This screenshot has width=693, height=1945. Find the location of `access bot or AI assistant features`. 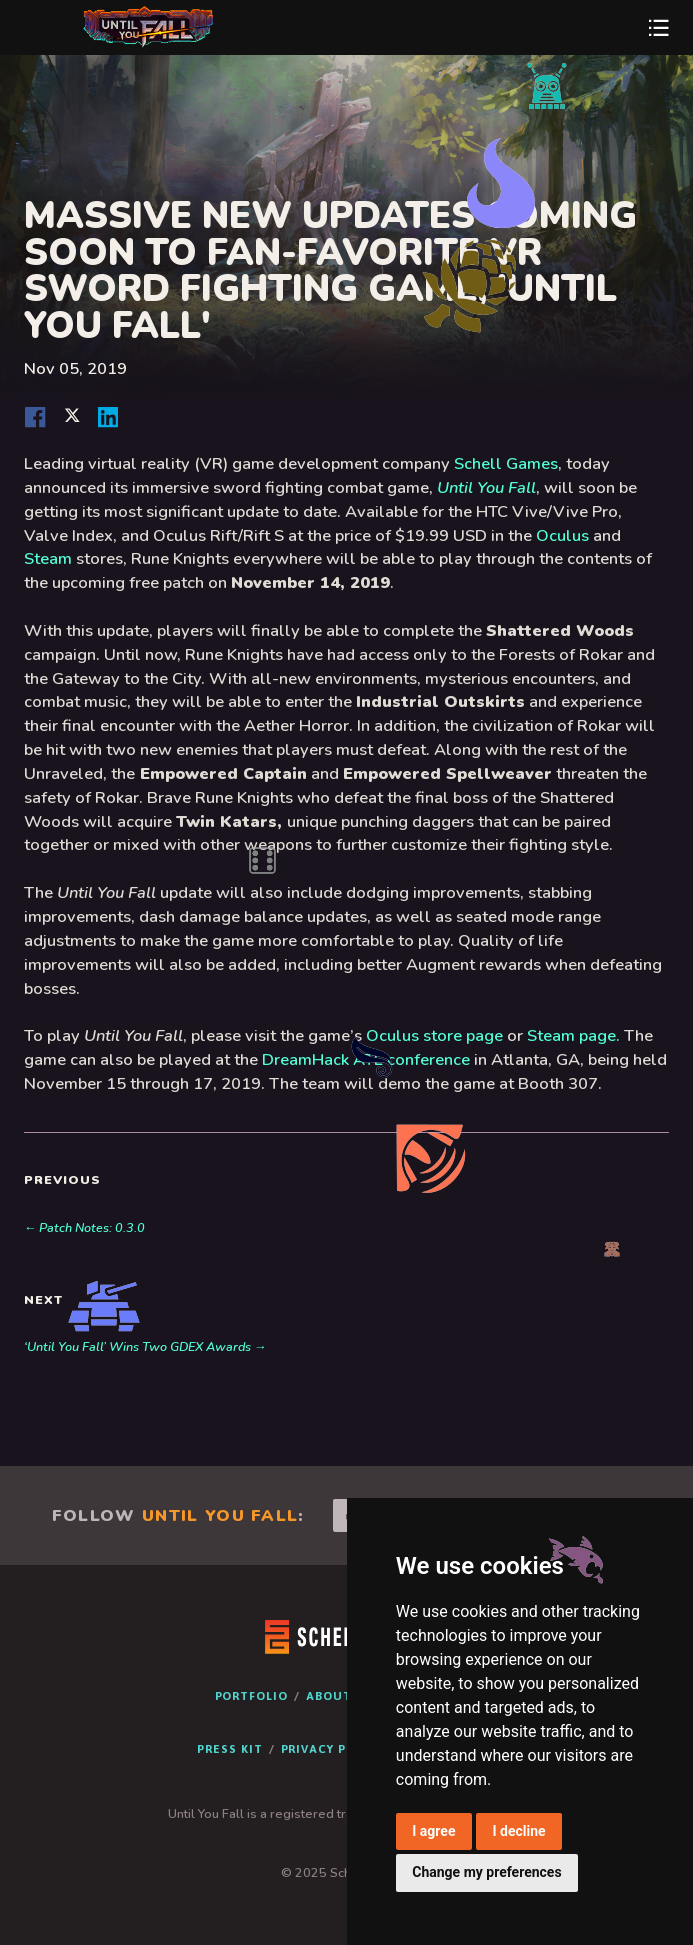

access bot or AI assistant features is located at coordinates (547, 86).